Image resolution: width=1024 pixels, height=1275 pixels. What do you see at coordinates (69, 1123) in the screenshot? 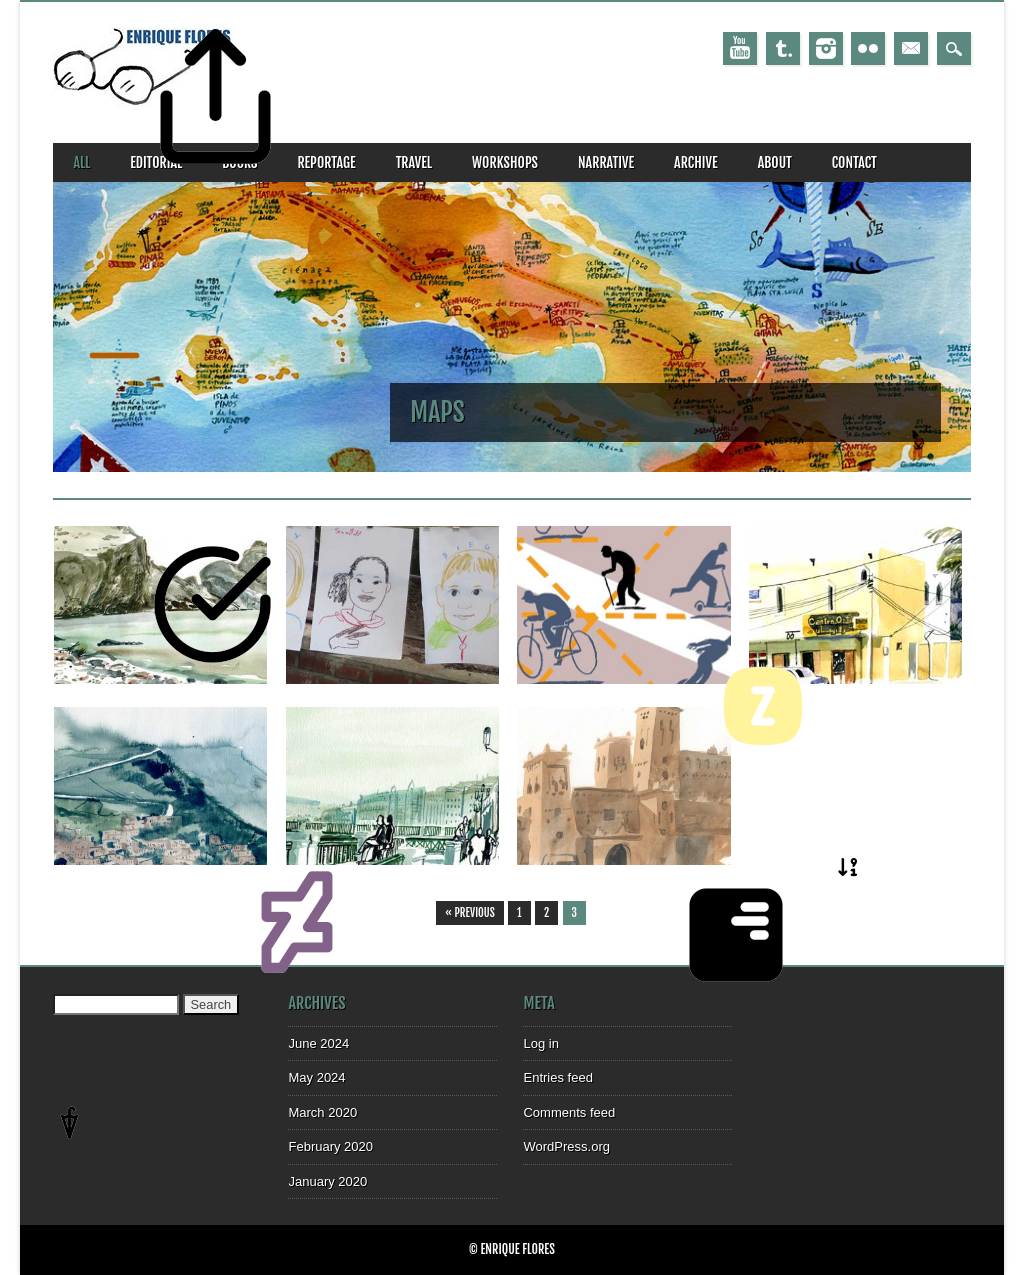
I see `indicates rainy weather conditions` at bounding box center [69, 1123].